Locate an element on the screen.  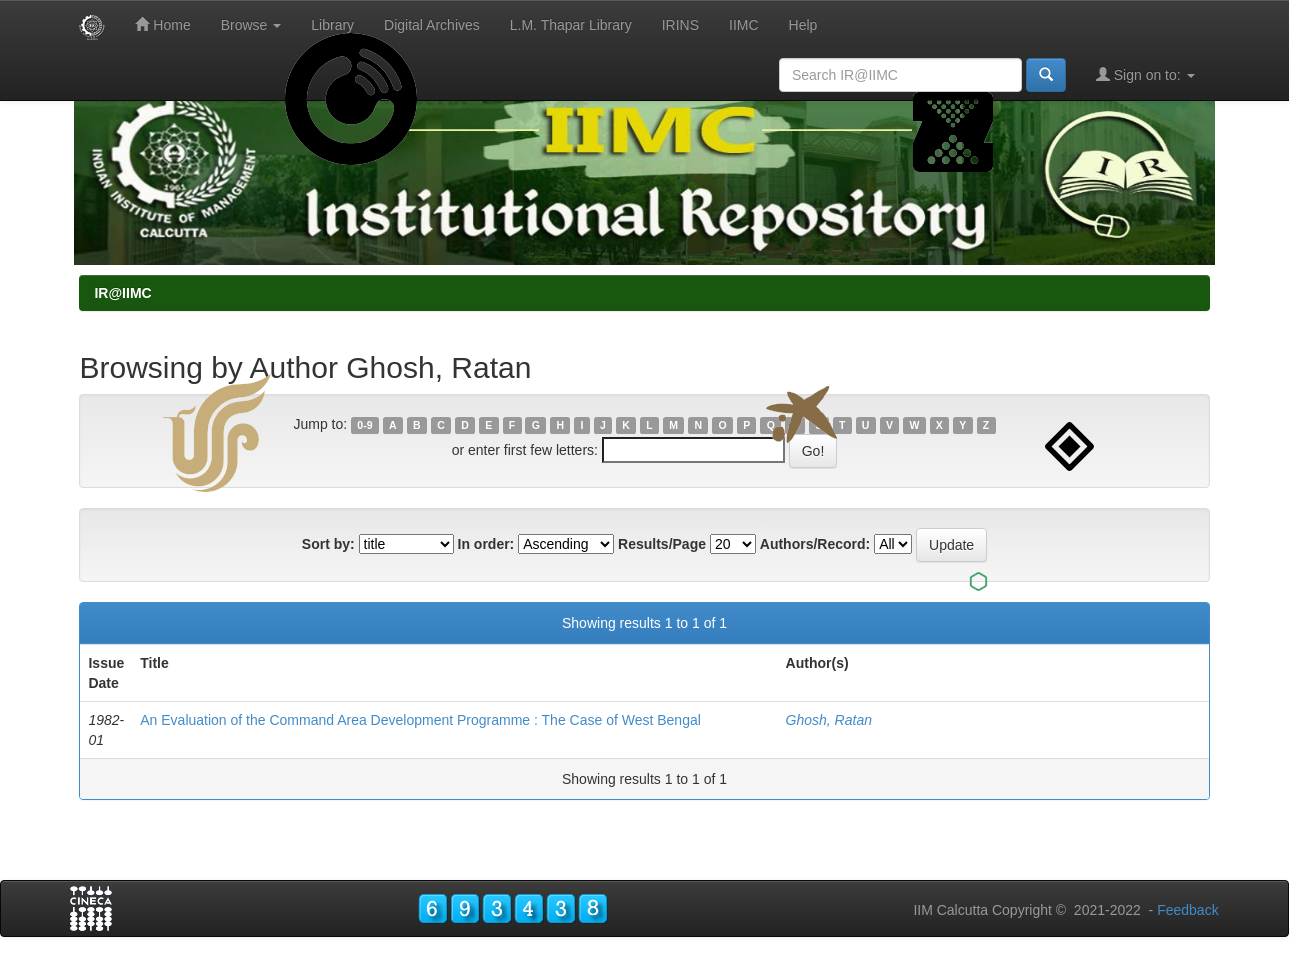
google nearby sharing feature is located at coordinates (1069, 446).